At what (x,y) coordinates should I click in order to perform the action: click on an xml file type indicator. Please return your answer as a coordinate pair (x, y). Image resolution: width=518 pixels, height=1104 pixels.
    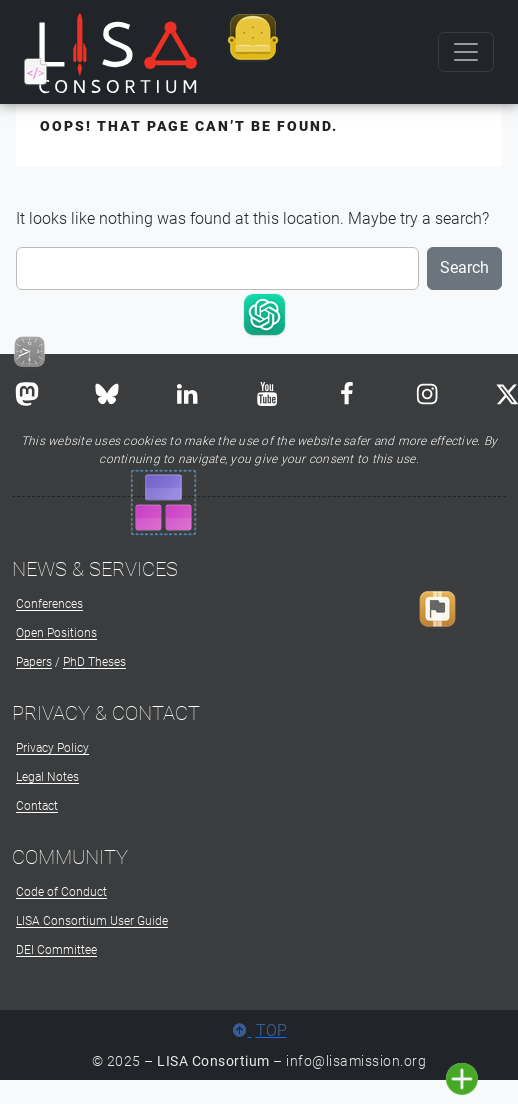
    Looking at the image, I should click on (35, 71).